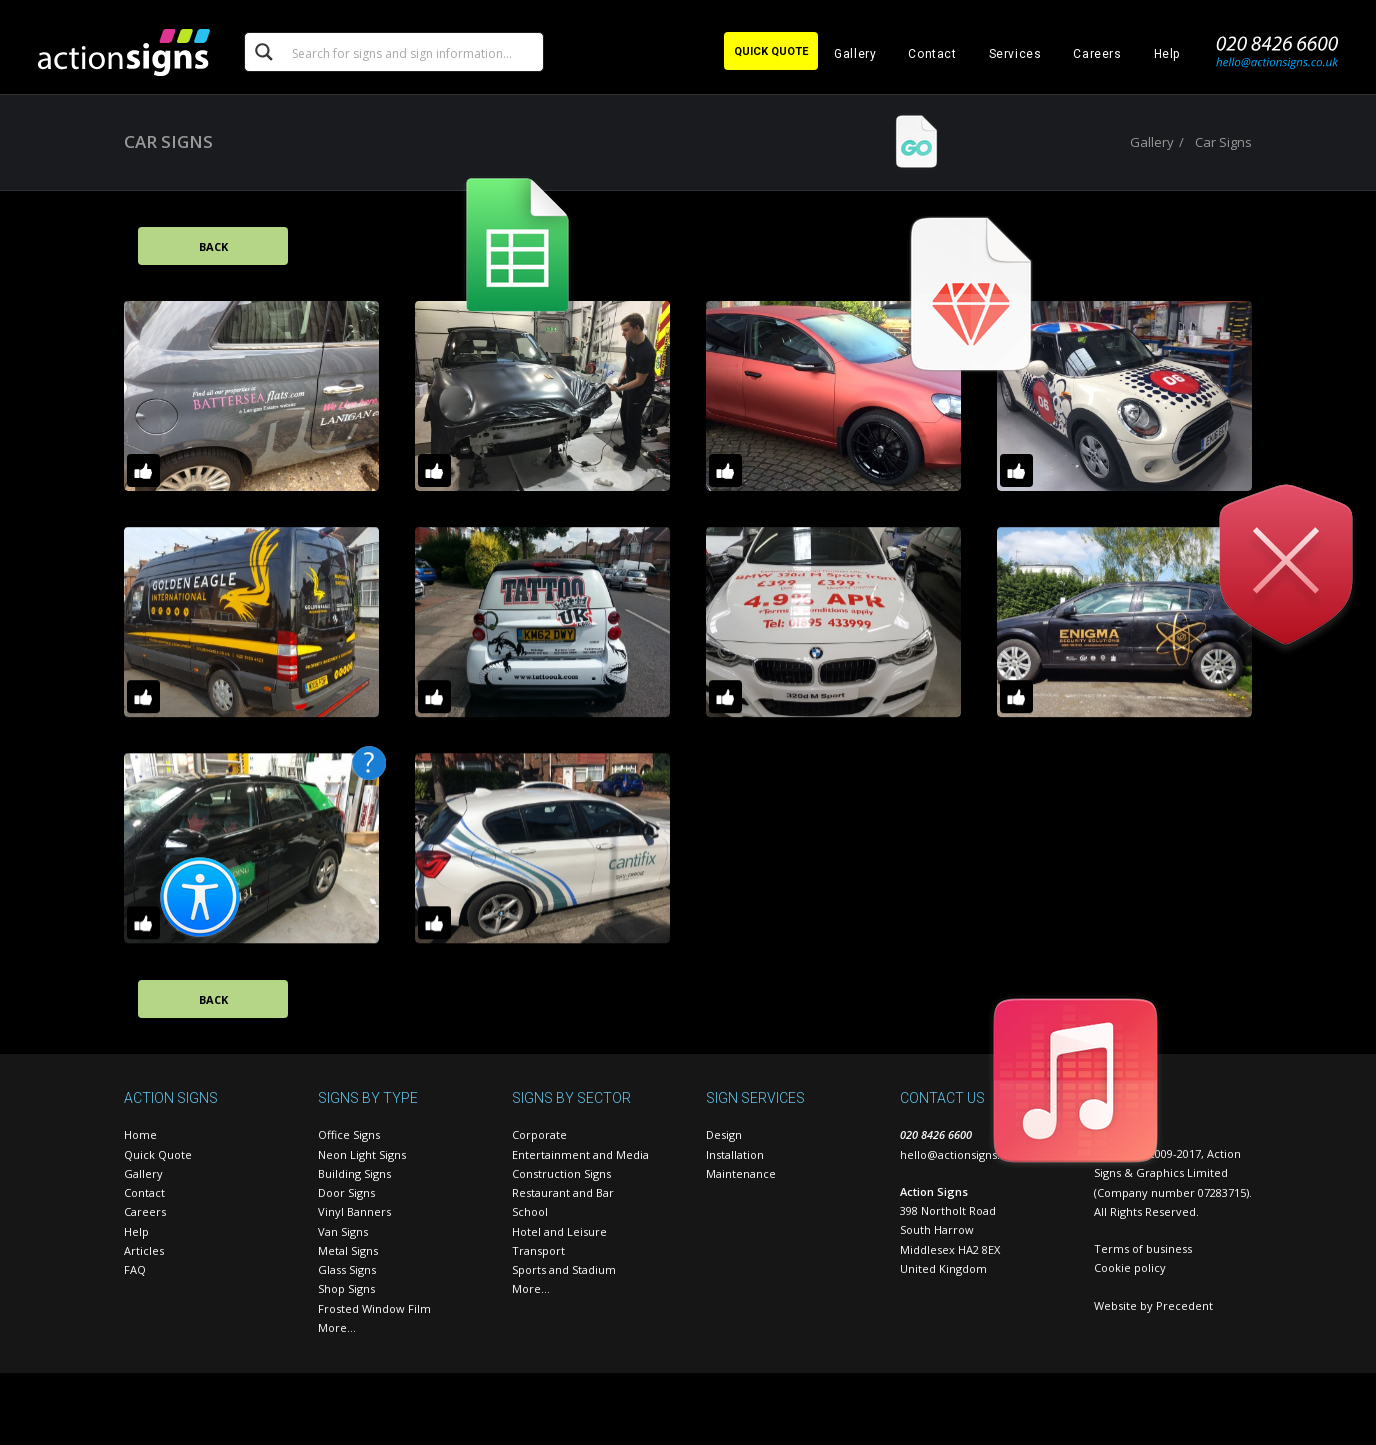 This screenshot has height=1445, width=1376. Describe the element at coordinates (916, 141) in the screenshot. I see `a Go programming language source file` at that location.